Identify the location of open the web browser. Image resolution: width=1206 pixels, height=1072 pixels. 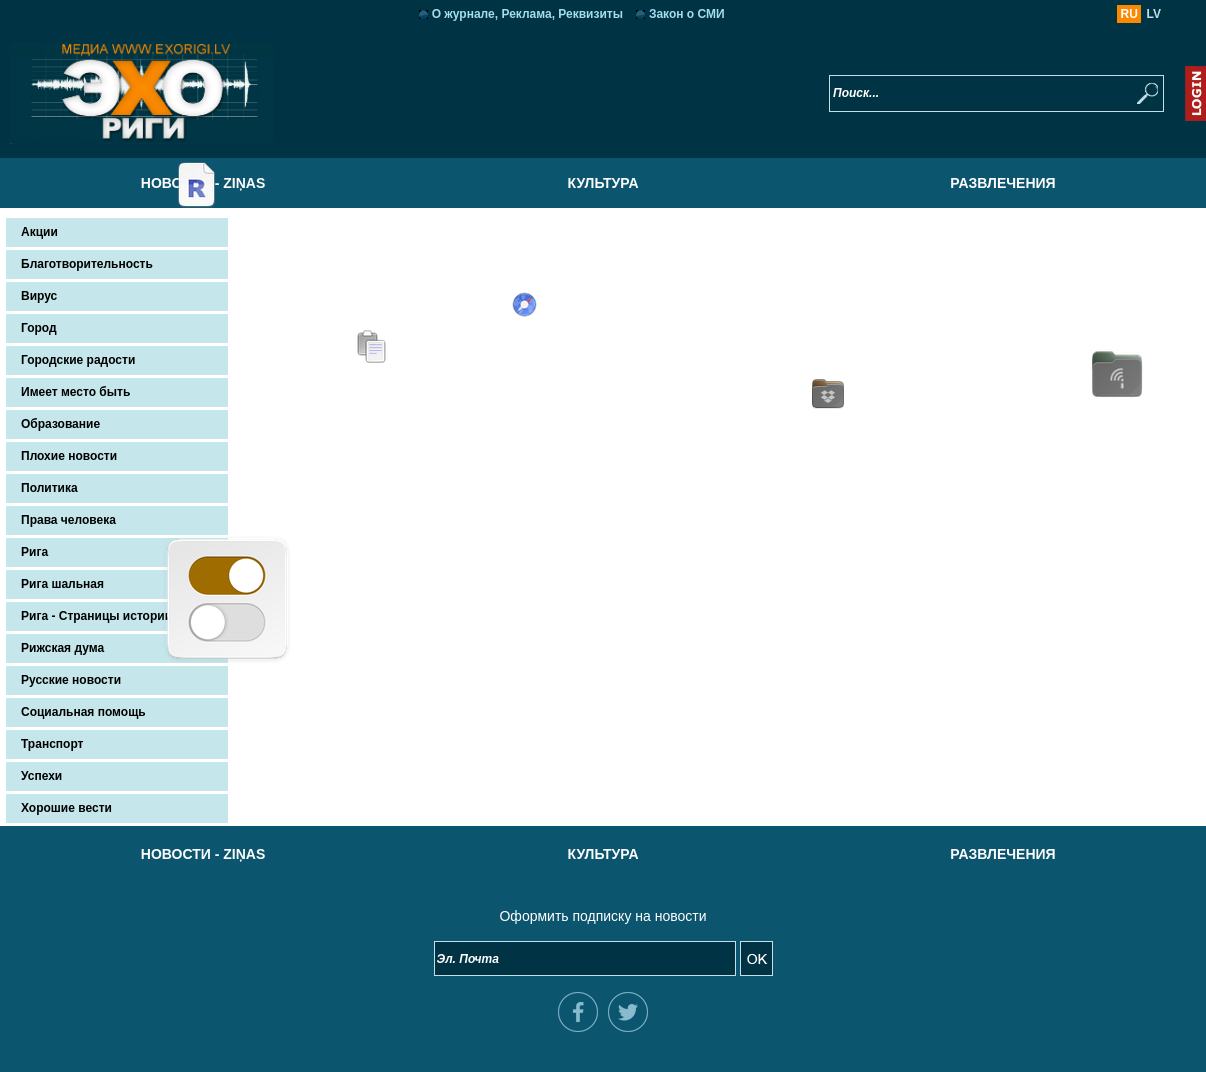
(524, 304).